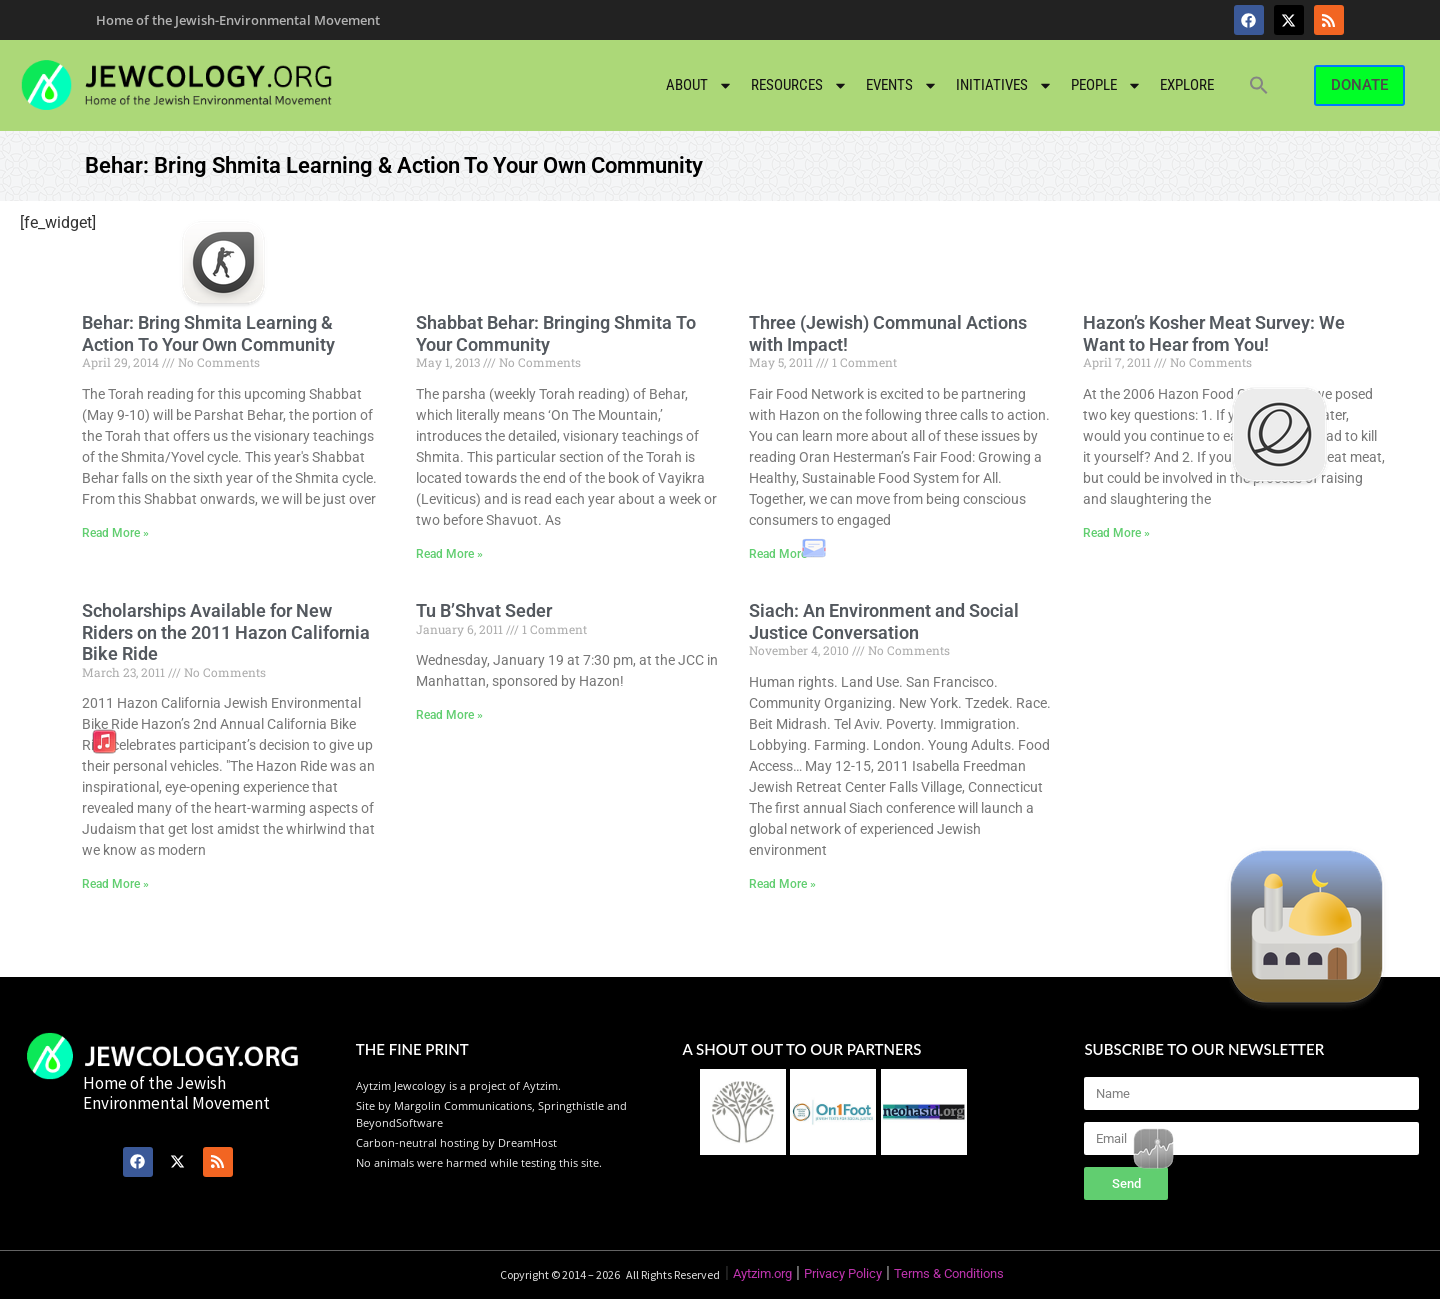 The width and height of the screenshot is (1440, 1299). I want to click on launch counter-strike: global offensive, so click(223, 262).